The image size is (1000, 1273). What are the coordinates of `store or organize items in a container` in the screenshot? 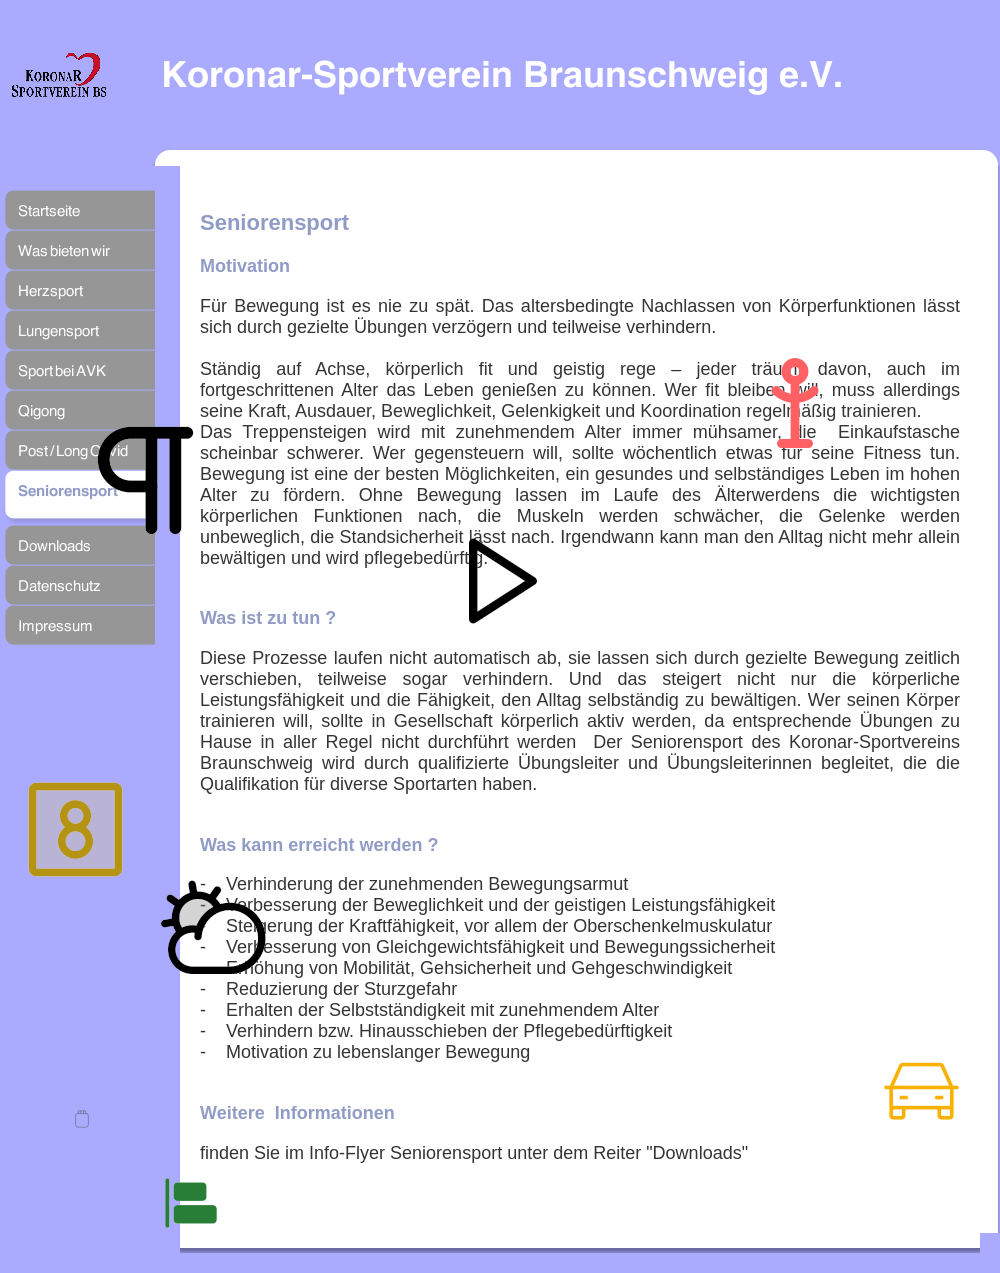 It's located at (82, 1119).